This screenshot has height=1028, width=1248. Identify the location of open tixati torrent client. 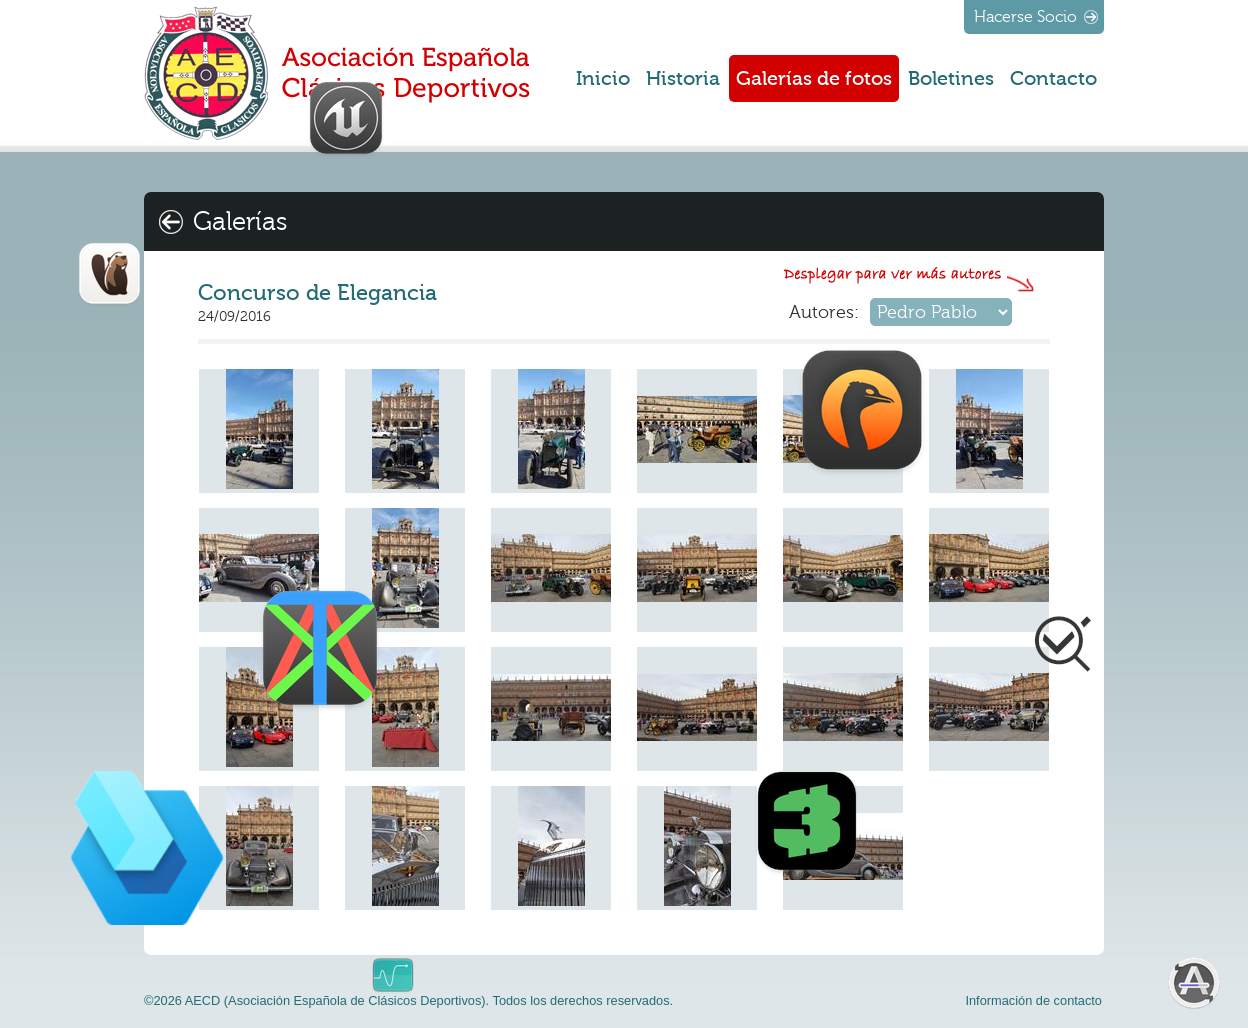
(320, 648).